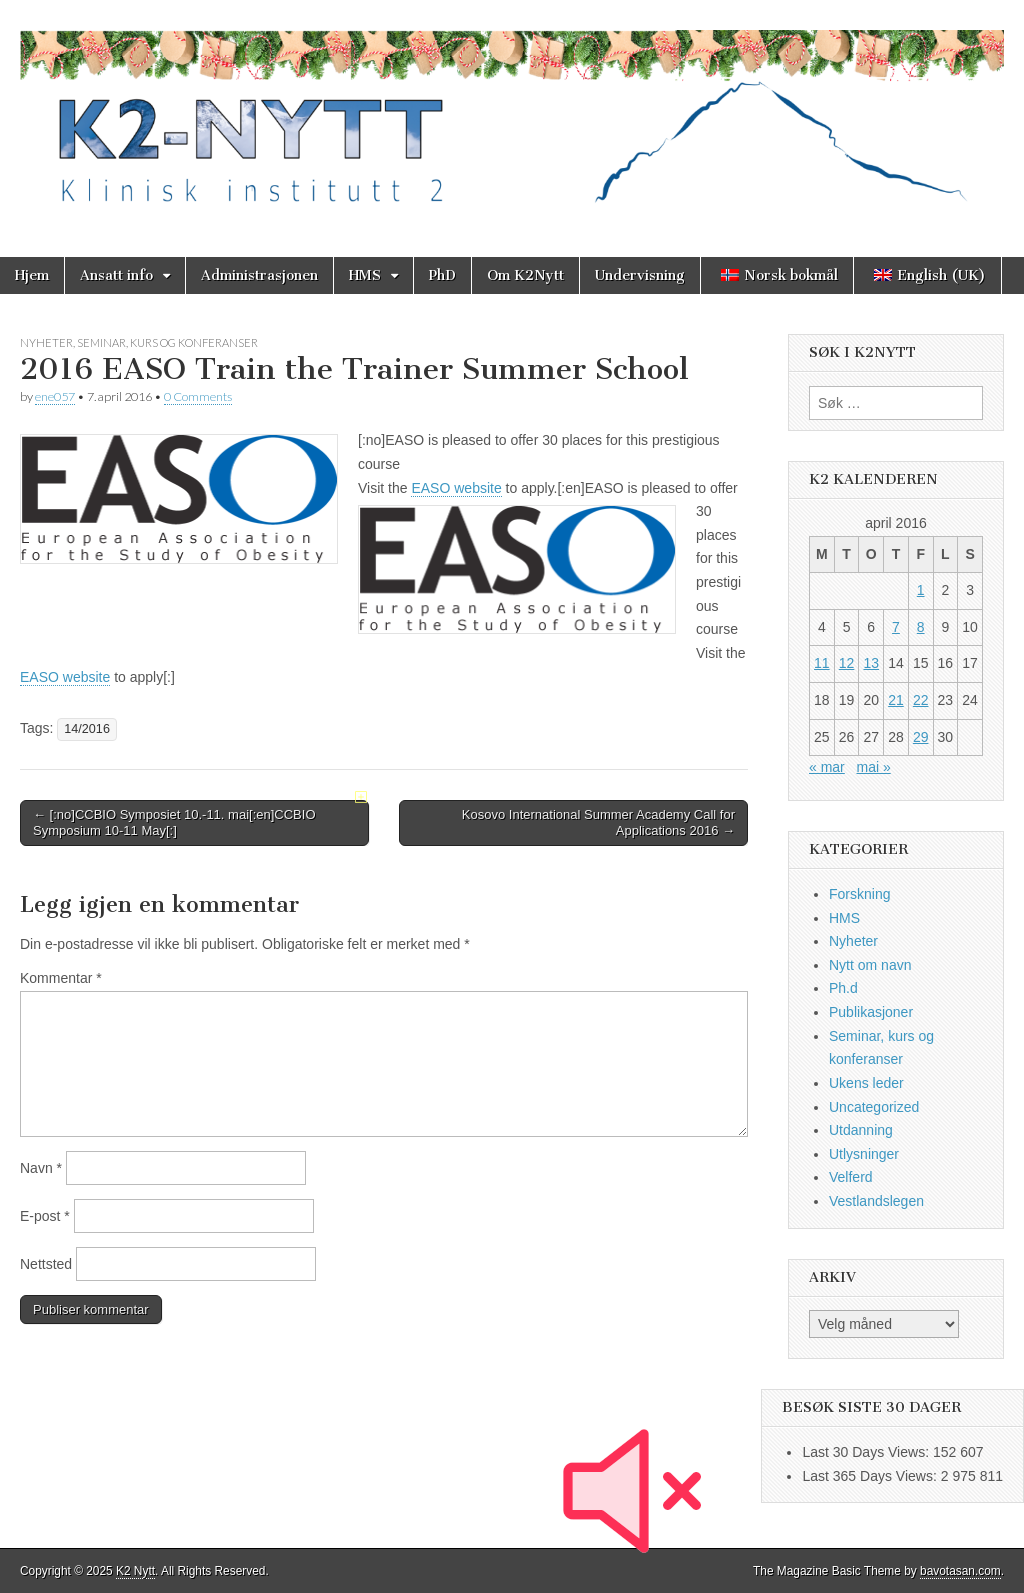 The width and height of the screenshot is (1024, 1593). Describe the element at coordinates (361, 797) in the screenshot. I see `add a new item or entry` at that location.